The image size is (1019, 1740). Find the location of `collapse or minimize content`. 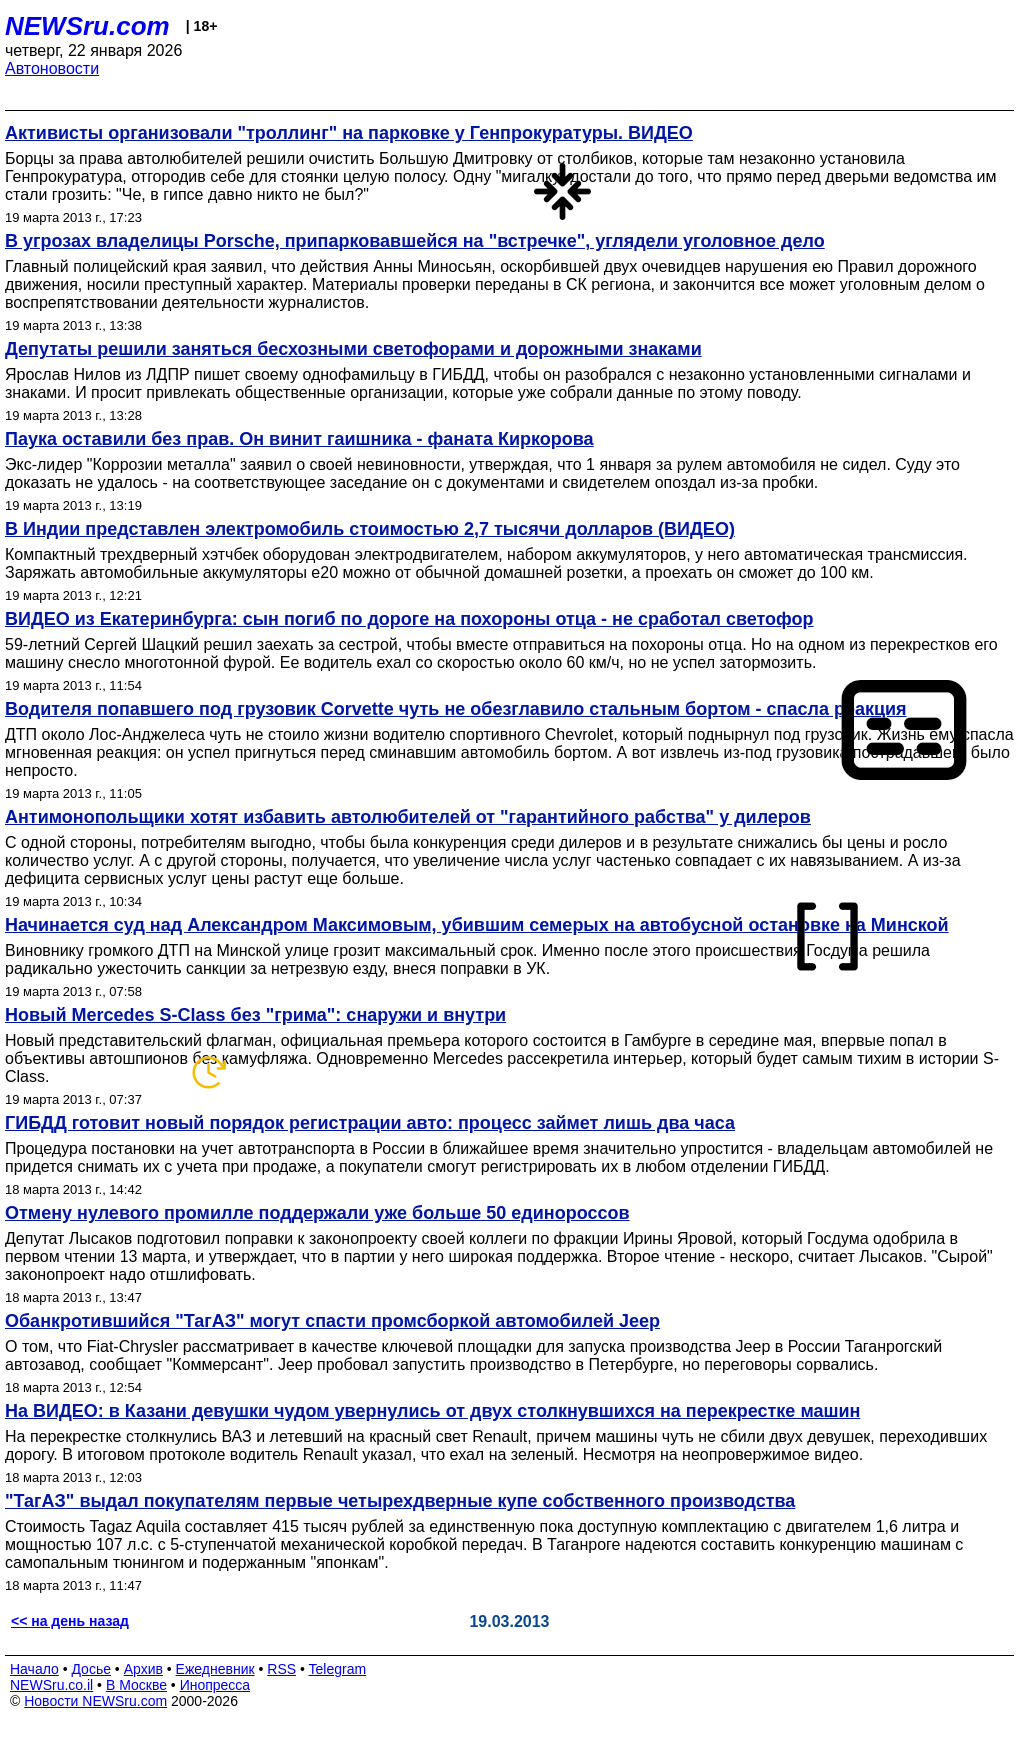

collapse or minimize content is located at coordinates (562, 191).